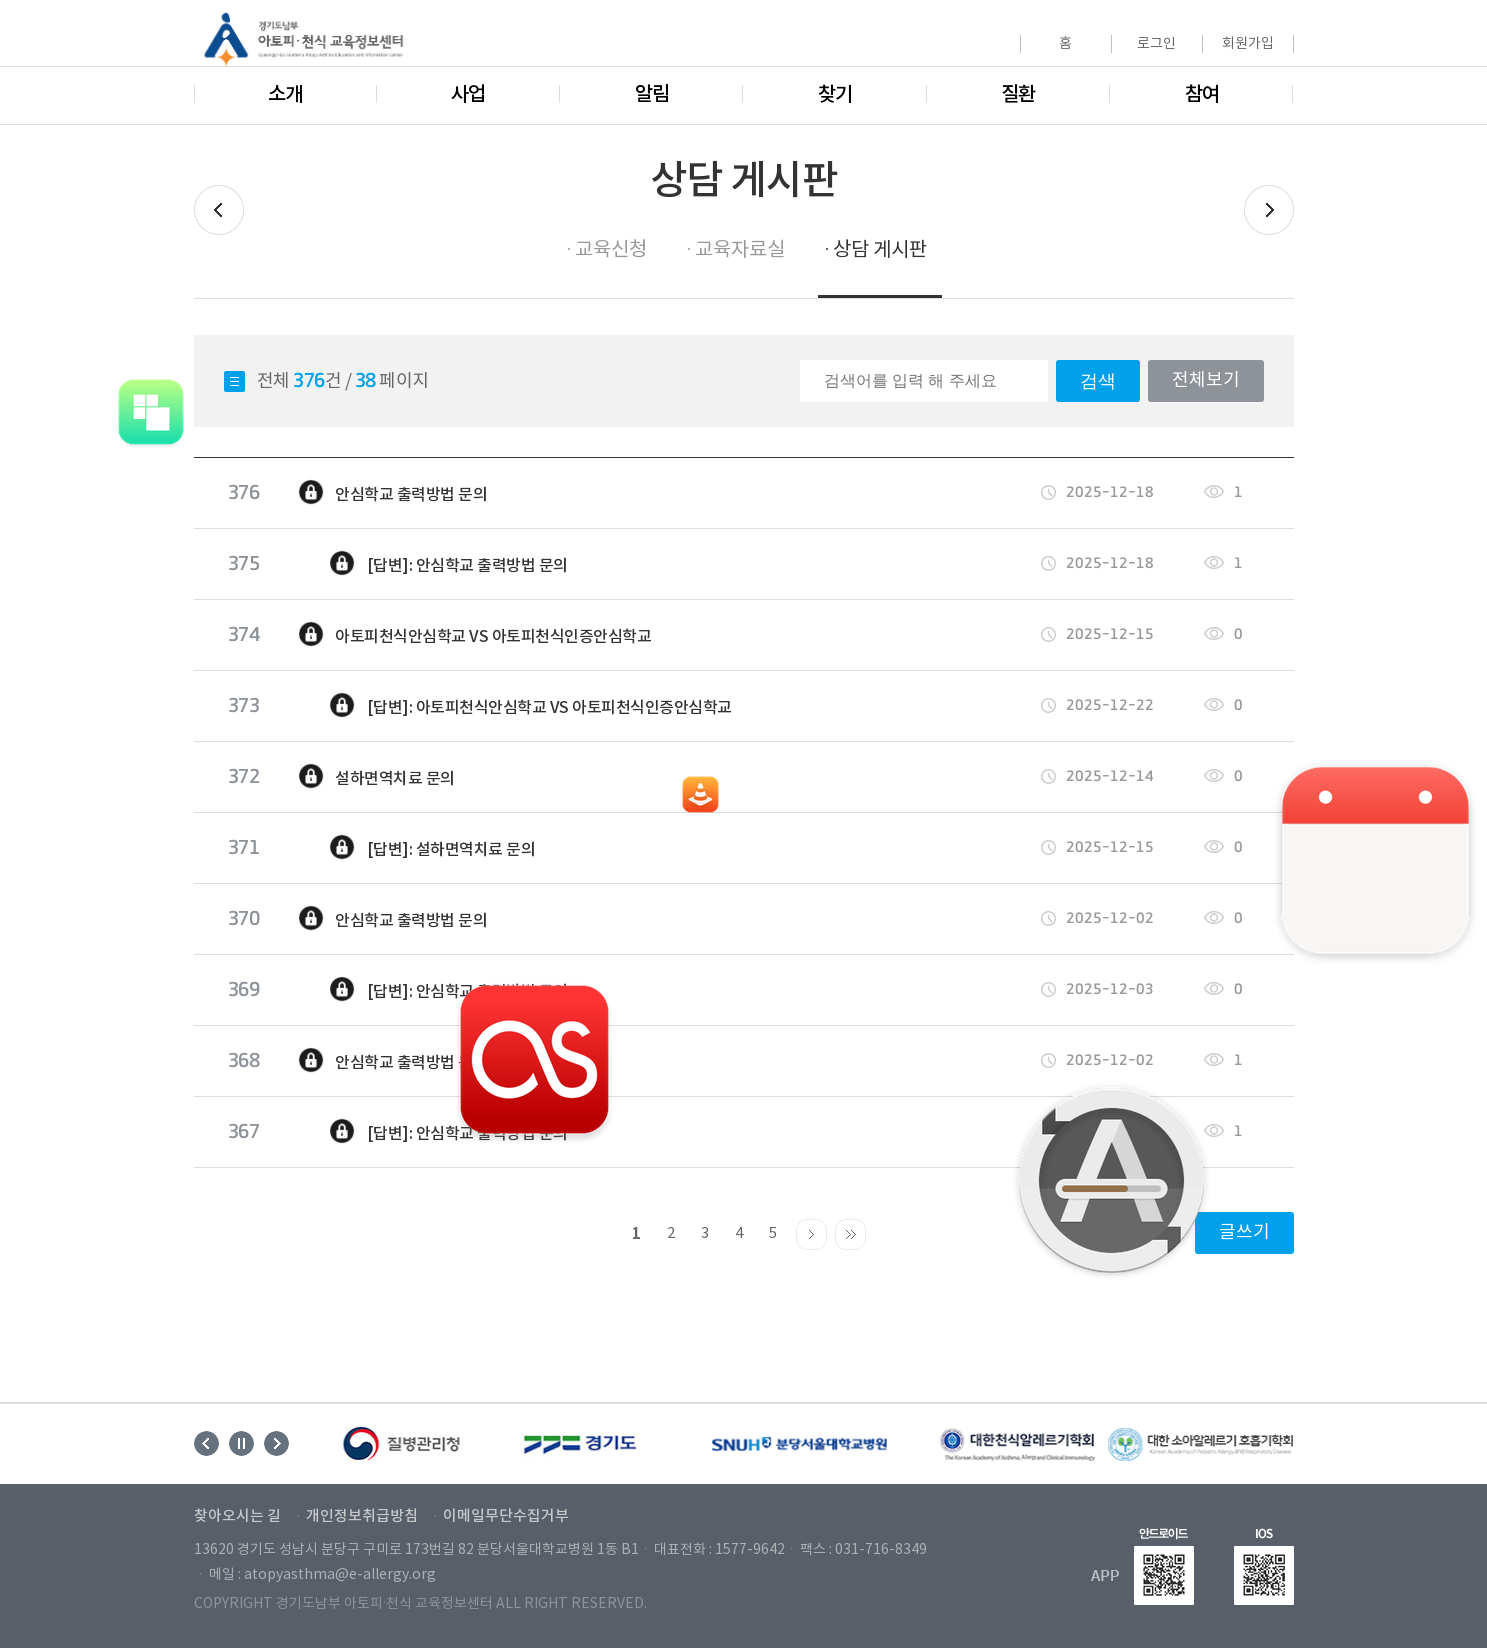  Describe the element at coordinates (1375, 862) in the screenshot. I see `open a calendar file` at that location.